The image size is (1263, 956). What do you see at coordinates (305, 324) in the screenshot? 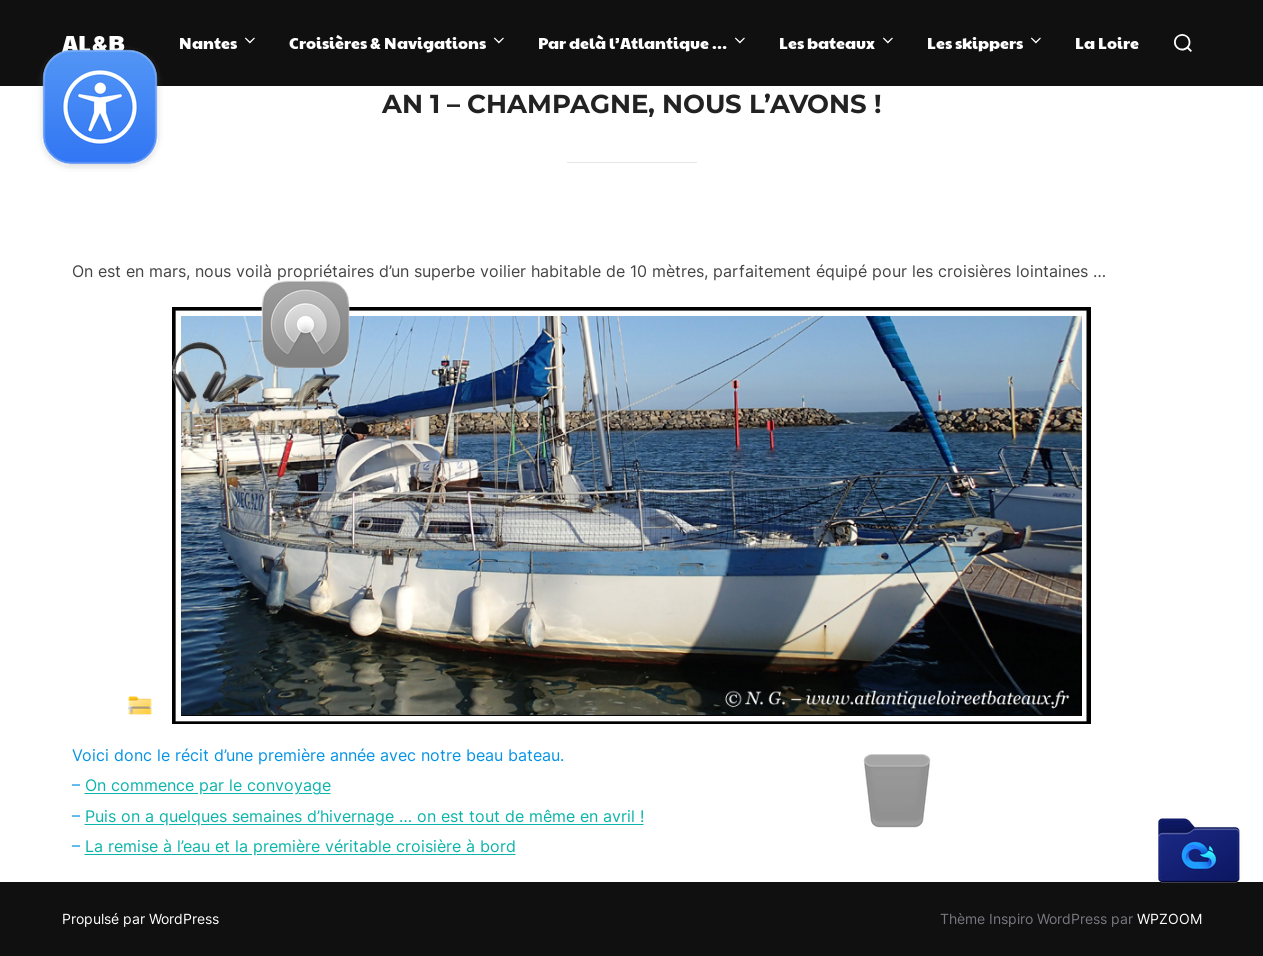
I see `share files wirelessly via airdrop` at bounding box center [305, 324].